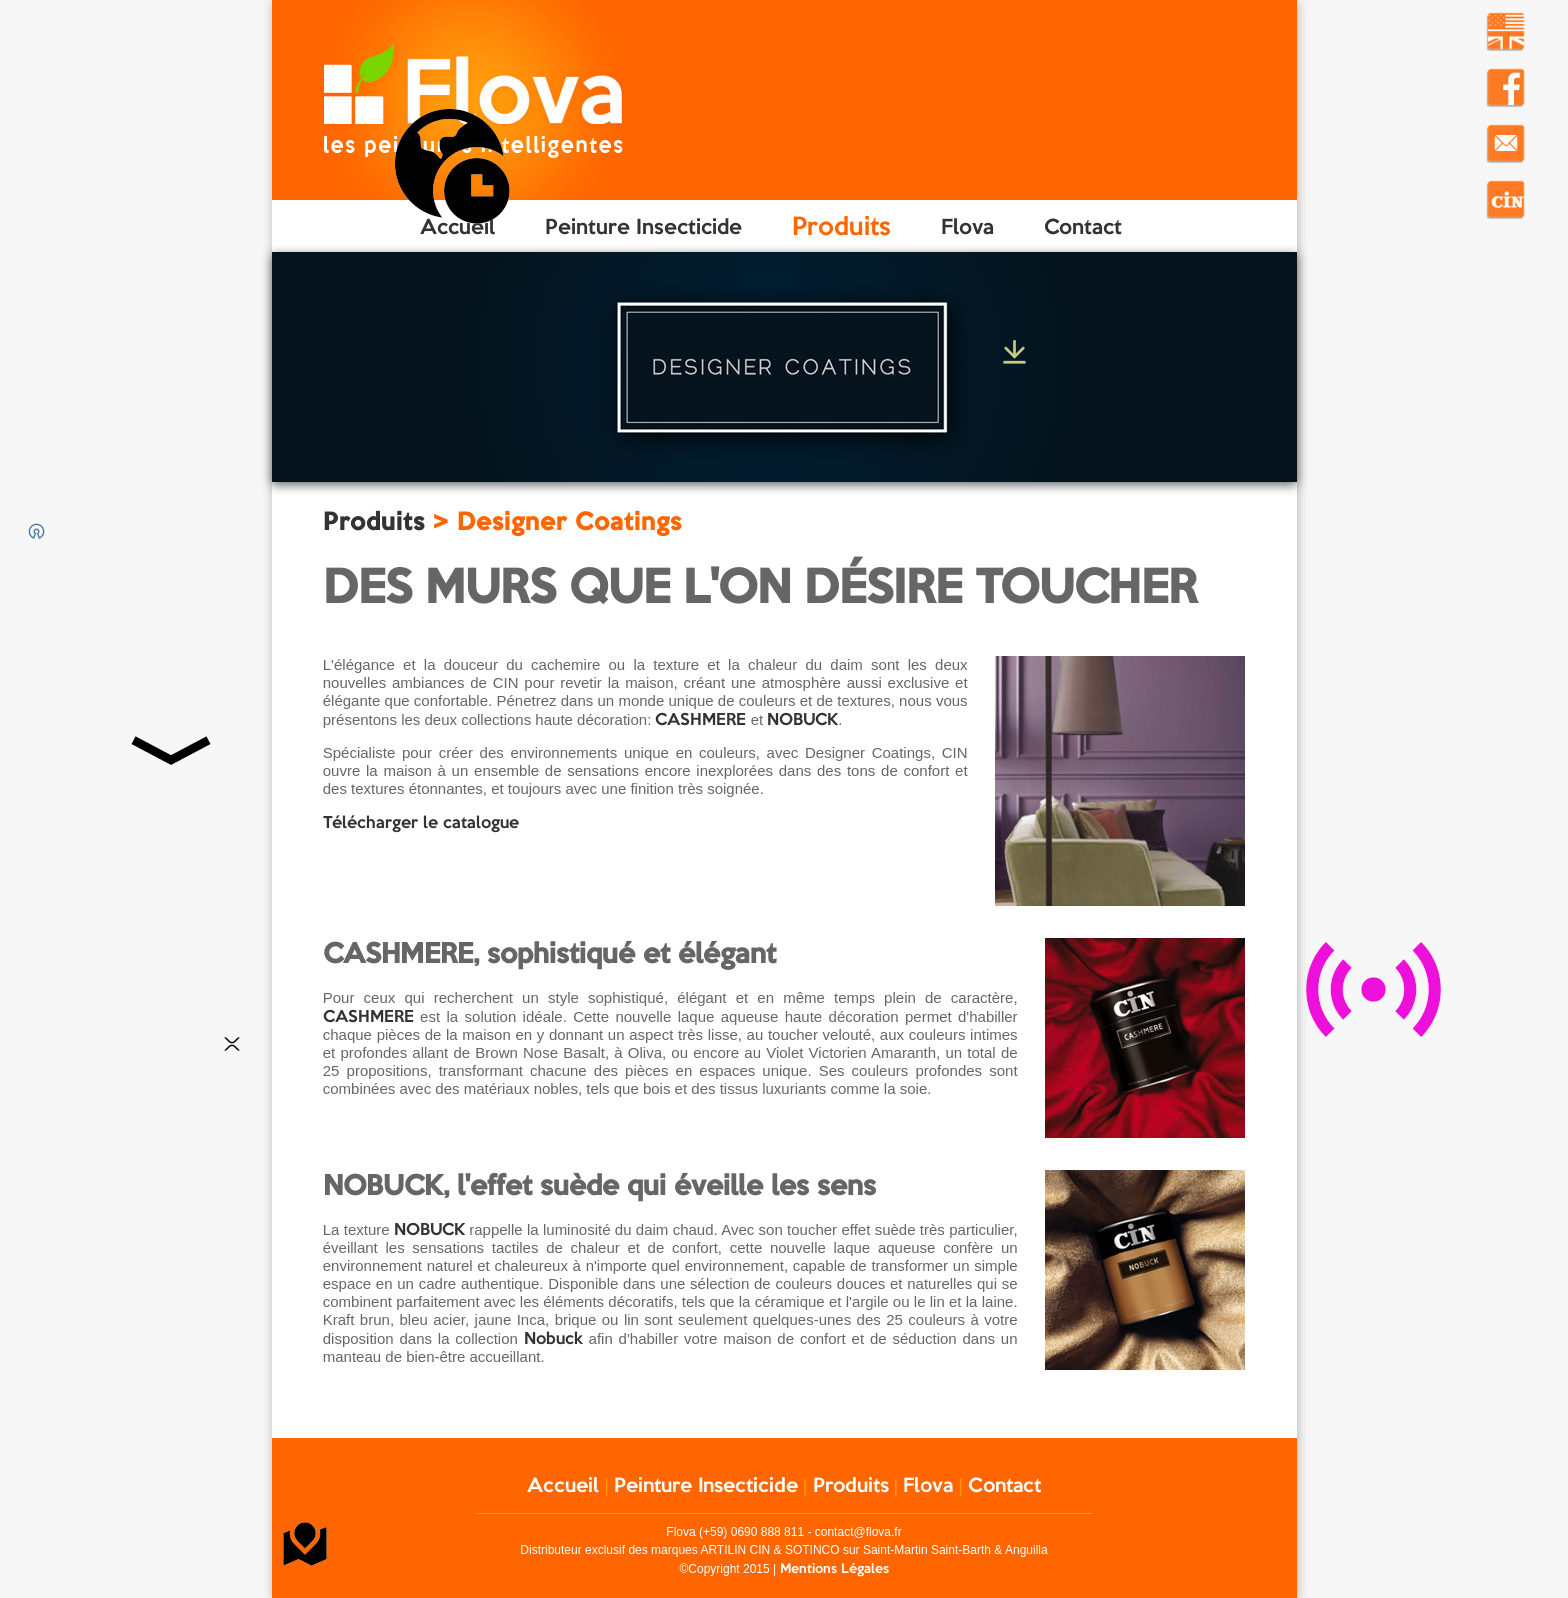 The image size is (1568, 1598). I want to click on download a file or document, so click(1014, 352).